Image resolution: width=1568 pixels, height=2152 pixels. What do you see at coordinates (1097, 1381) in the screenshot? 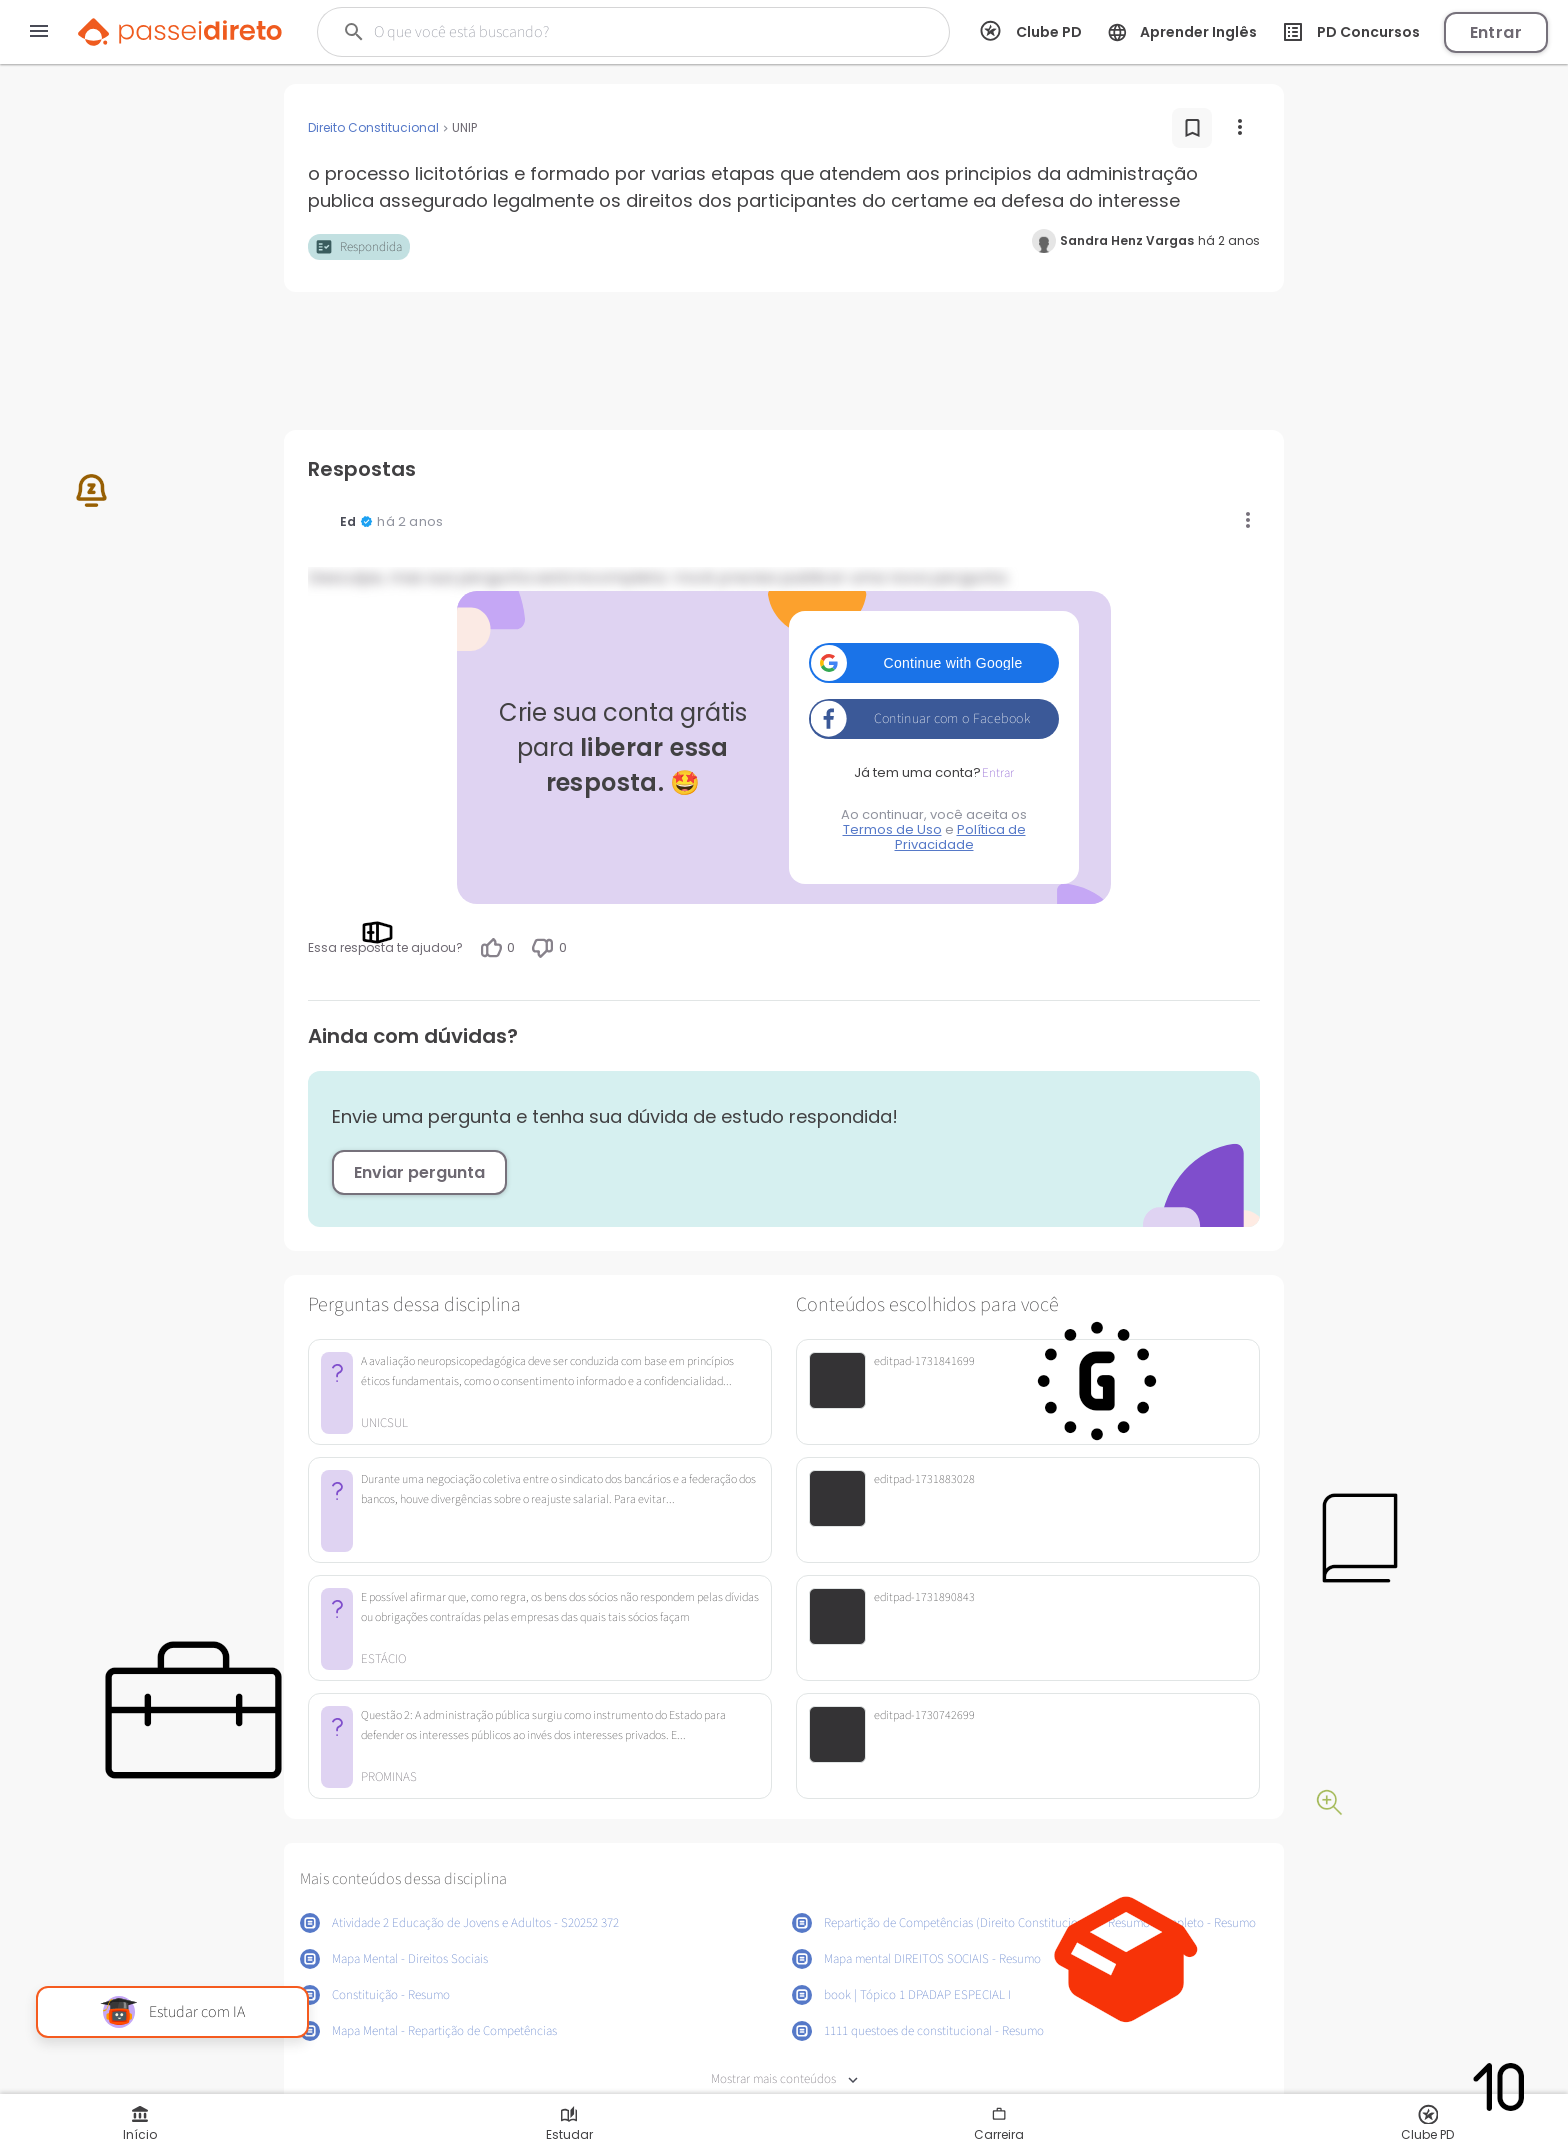
I see `google account or service indicator` at bounding box center [1097, 1381].